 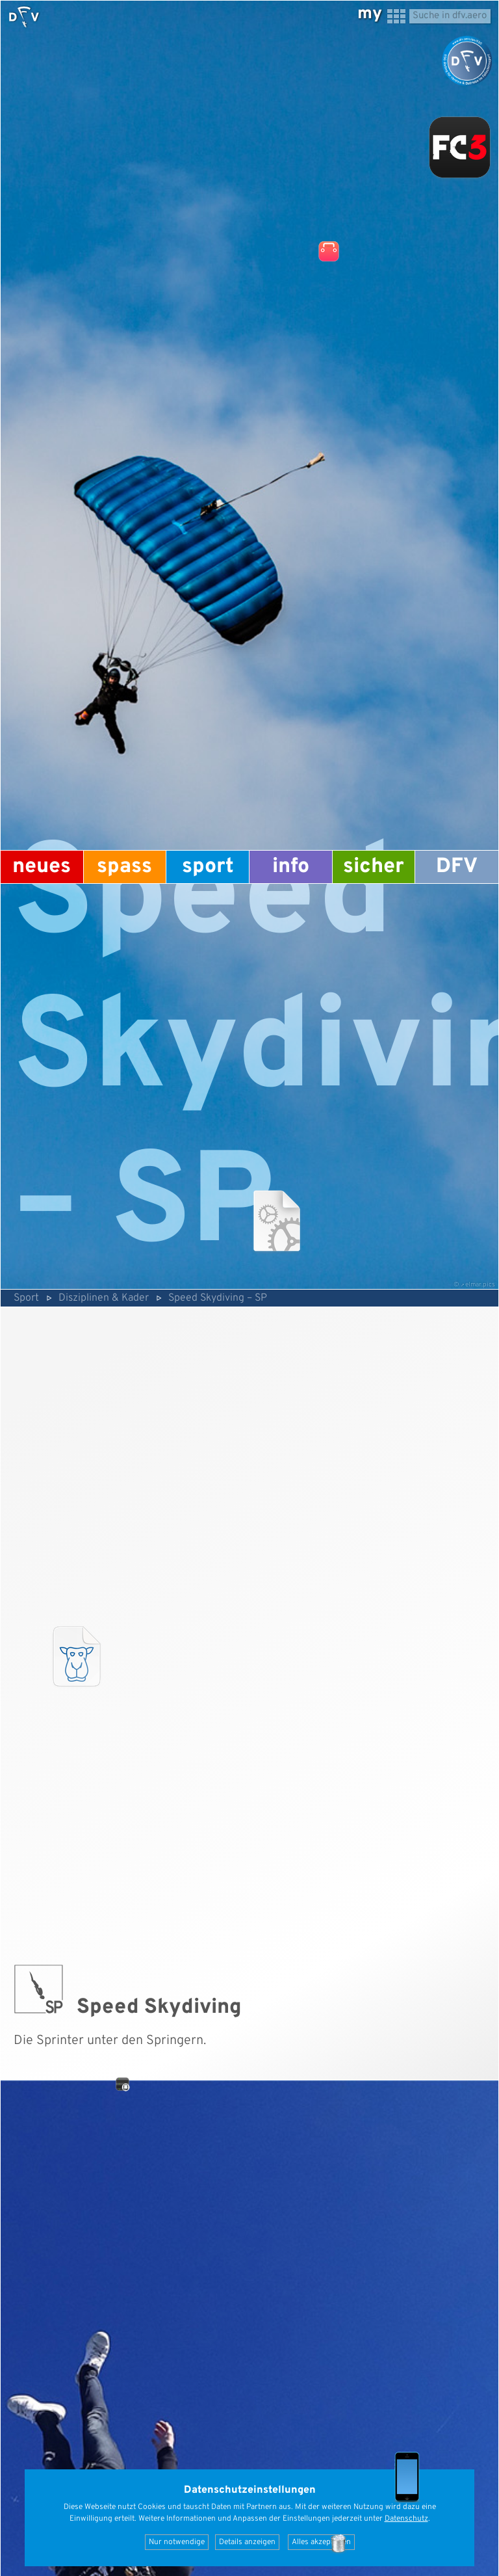 What do you see at coordinates (329, 252) in the screenshot?
I see `open the utilities folder` at bounding box center [329, 252].